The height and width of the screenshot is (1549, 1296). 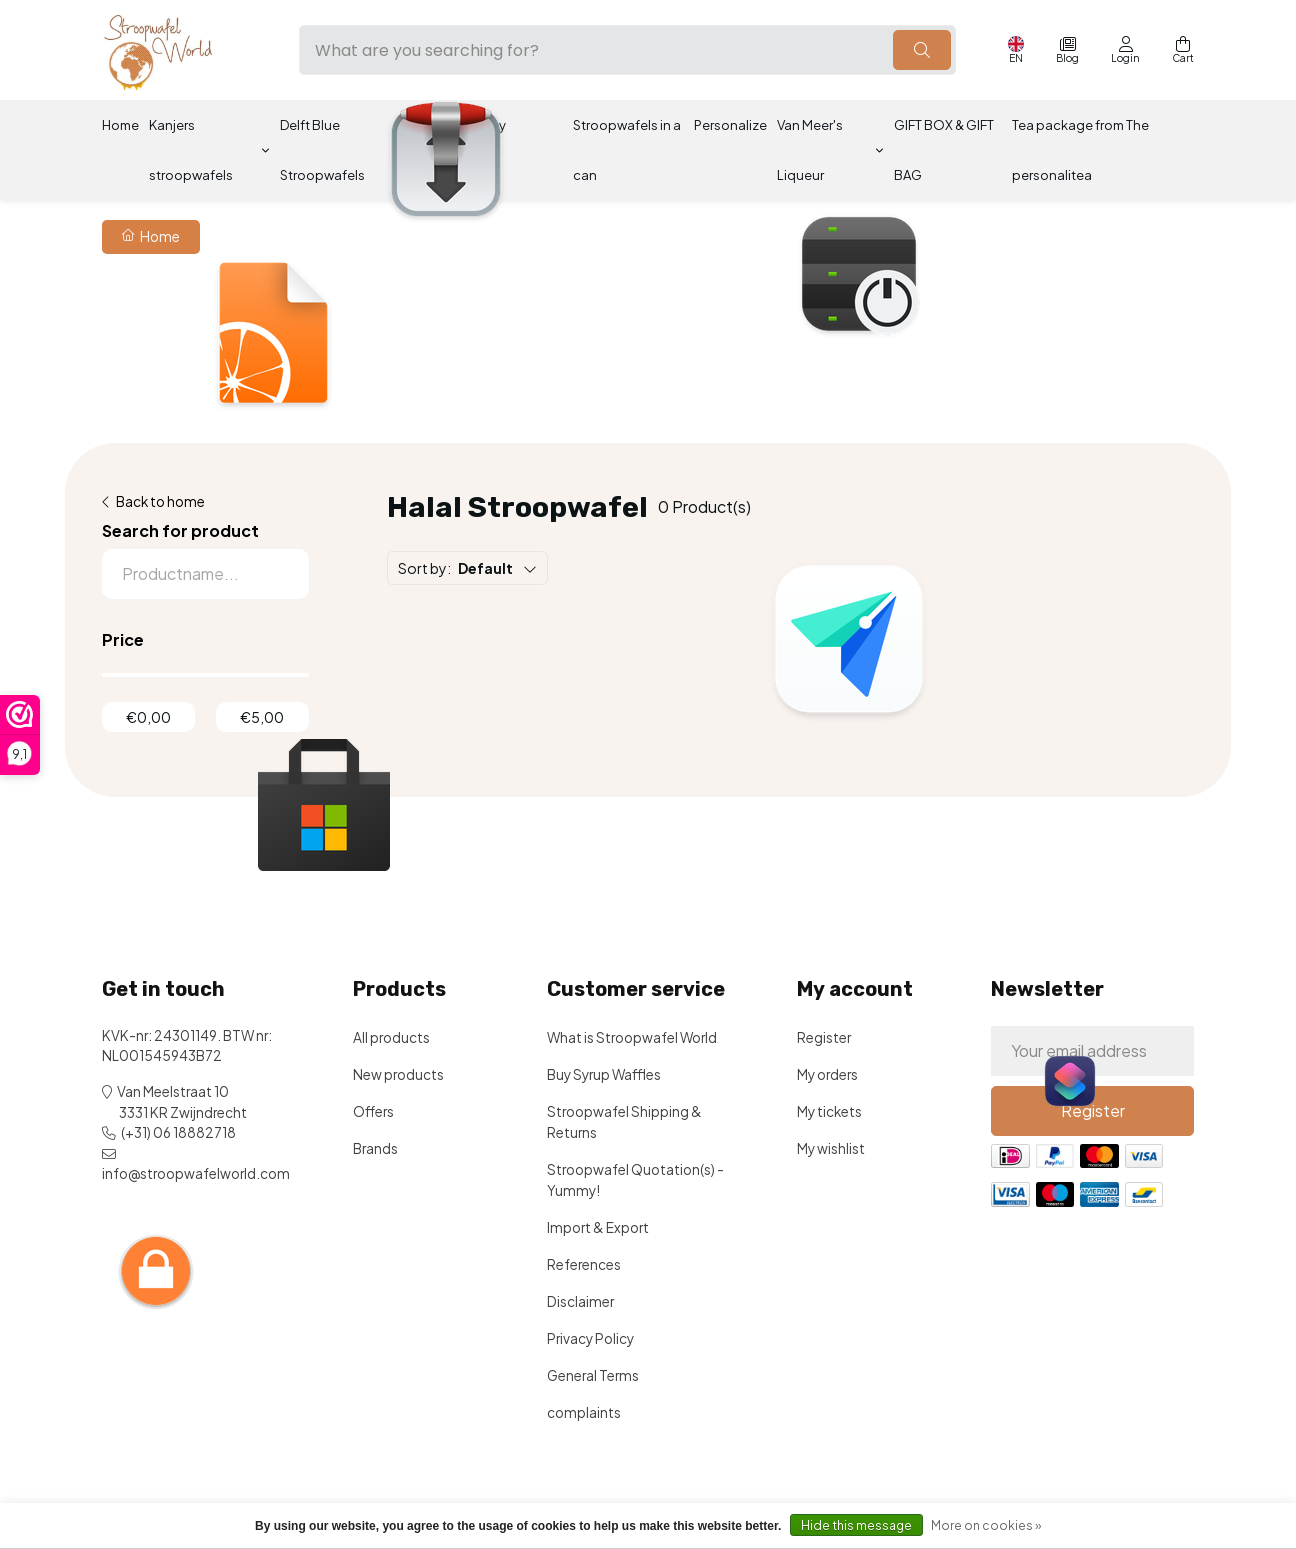 I want to click on configure network server boot preferences, so click(x=859, y=274).